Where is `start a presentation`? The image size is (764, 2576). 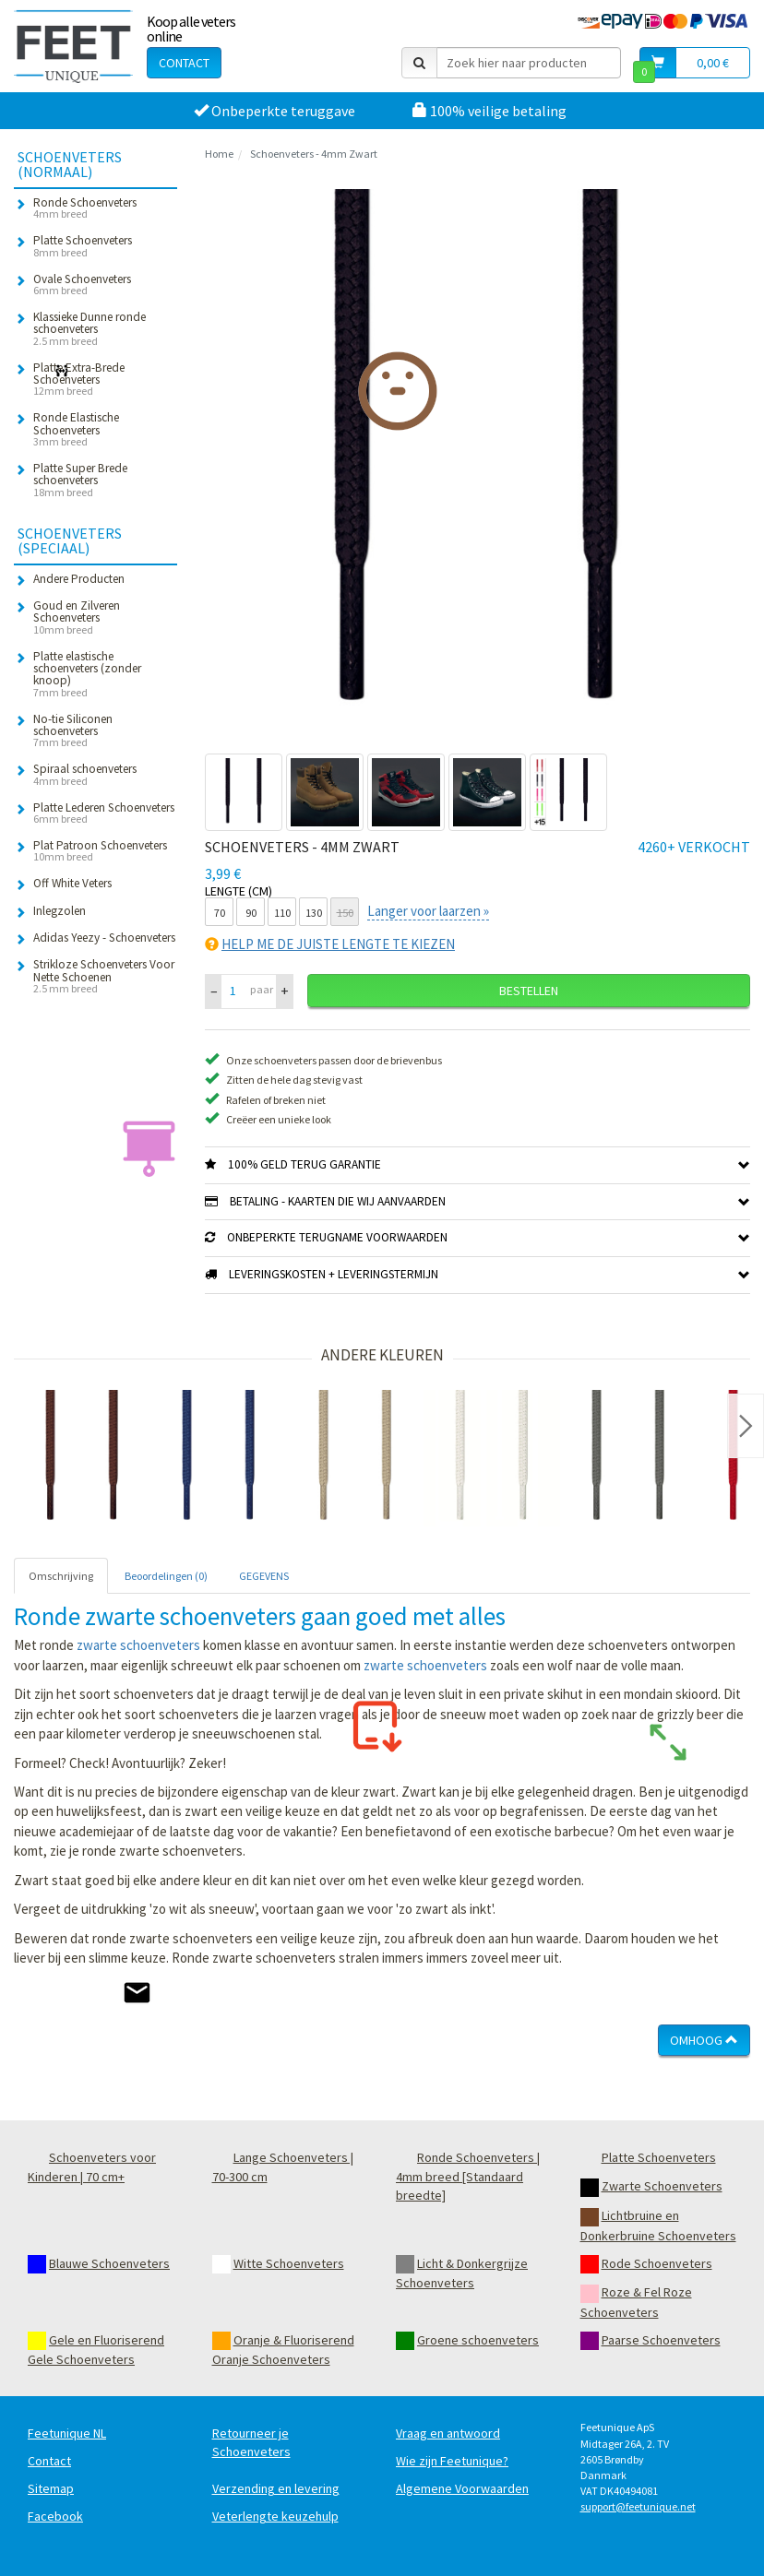 start a presentation is located at coordinates (149, 1145).